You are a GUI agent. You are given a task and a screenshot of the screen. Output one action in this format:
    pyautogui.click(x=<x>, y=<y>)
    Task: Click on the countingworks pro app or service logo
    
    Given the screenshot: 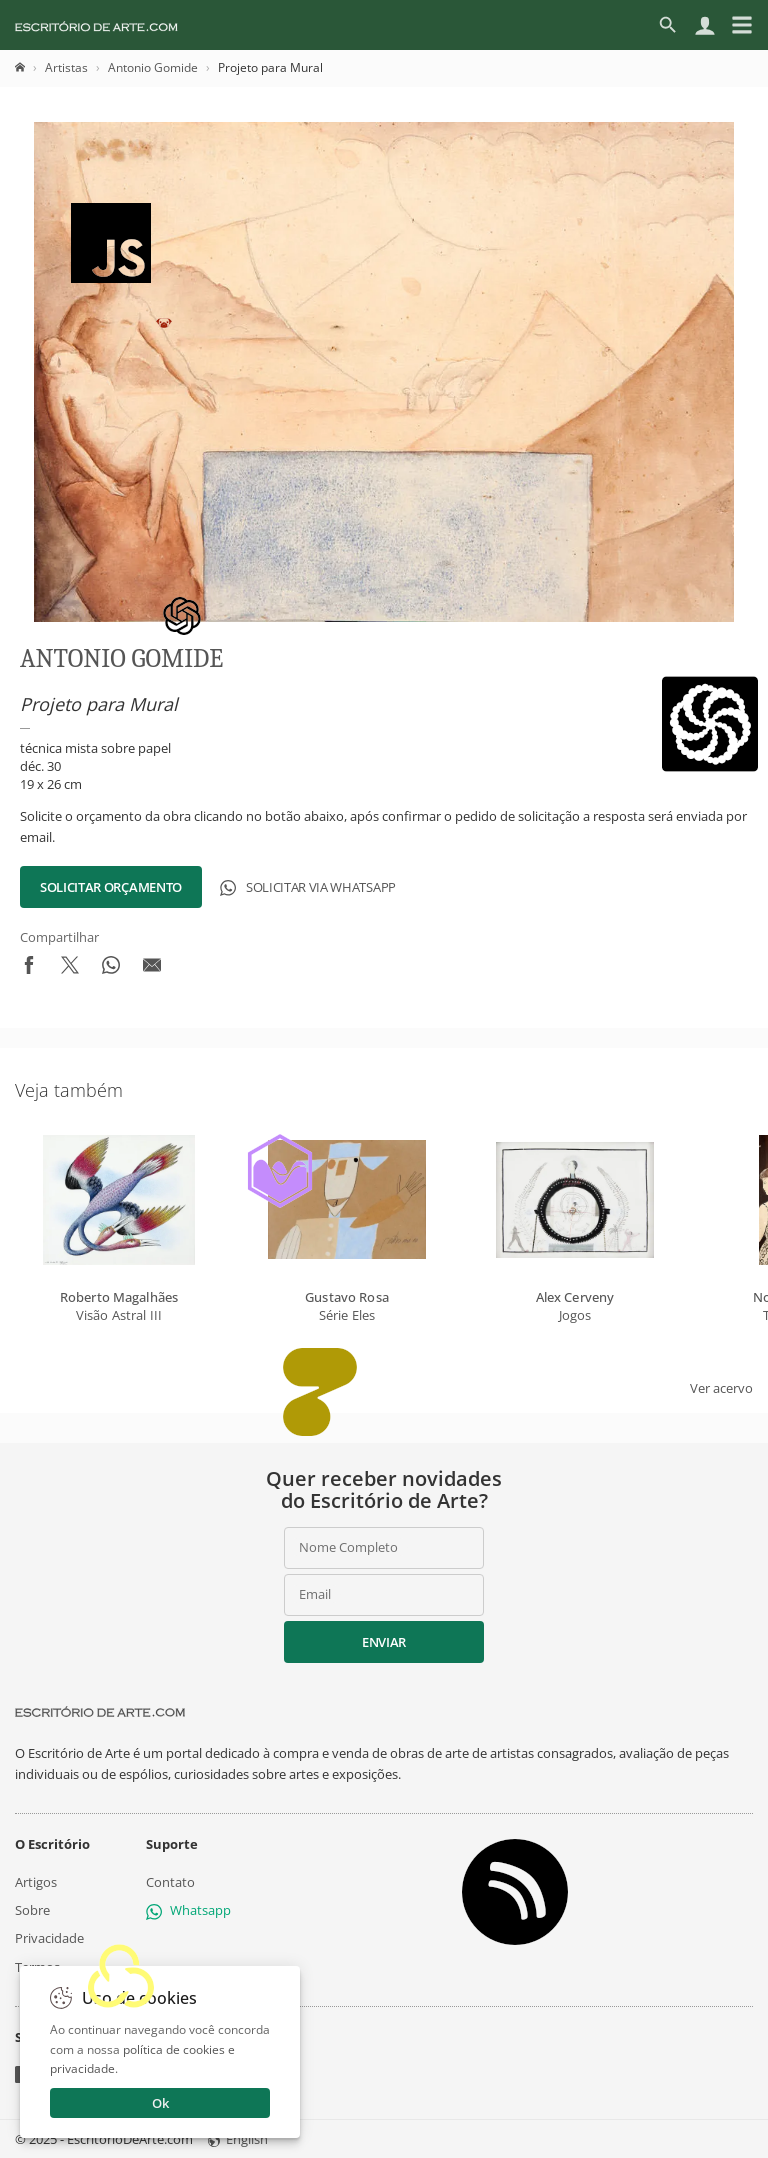 What is the action you would take?
    pyautogui.click(x=121, y=1976)
    